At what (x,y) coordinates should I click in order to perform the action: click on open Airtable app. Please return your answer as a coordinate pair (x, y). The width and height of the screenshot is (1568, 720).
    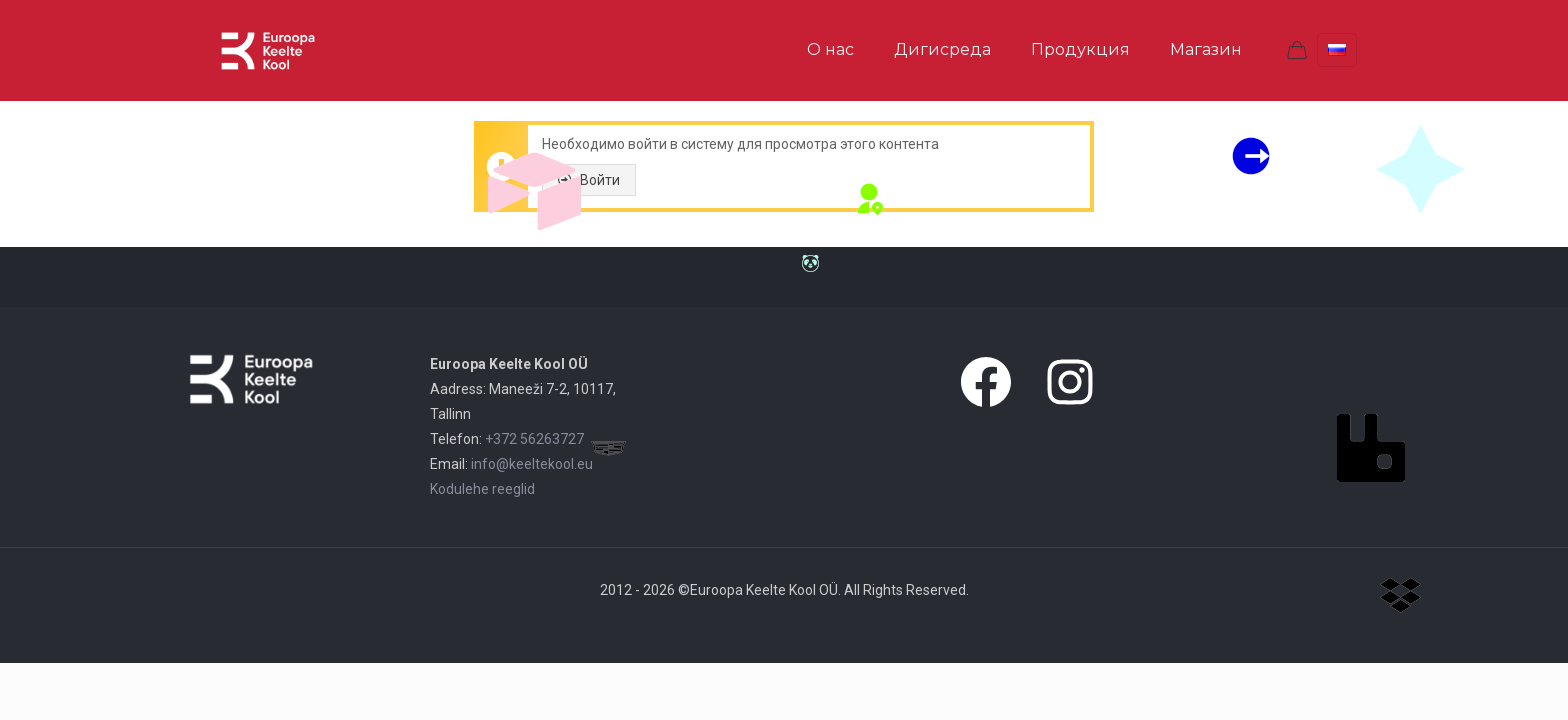
    Looking at the image, I should click on (534, 191).